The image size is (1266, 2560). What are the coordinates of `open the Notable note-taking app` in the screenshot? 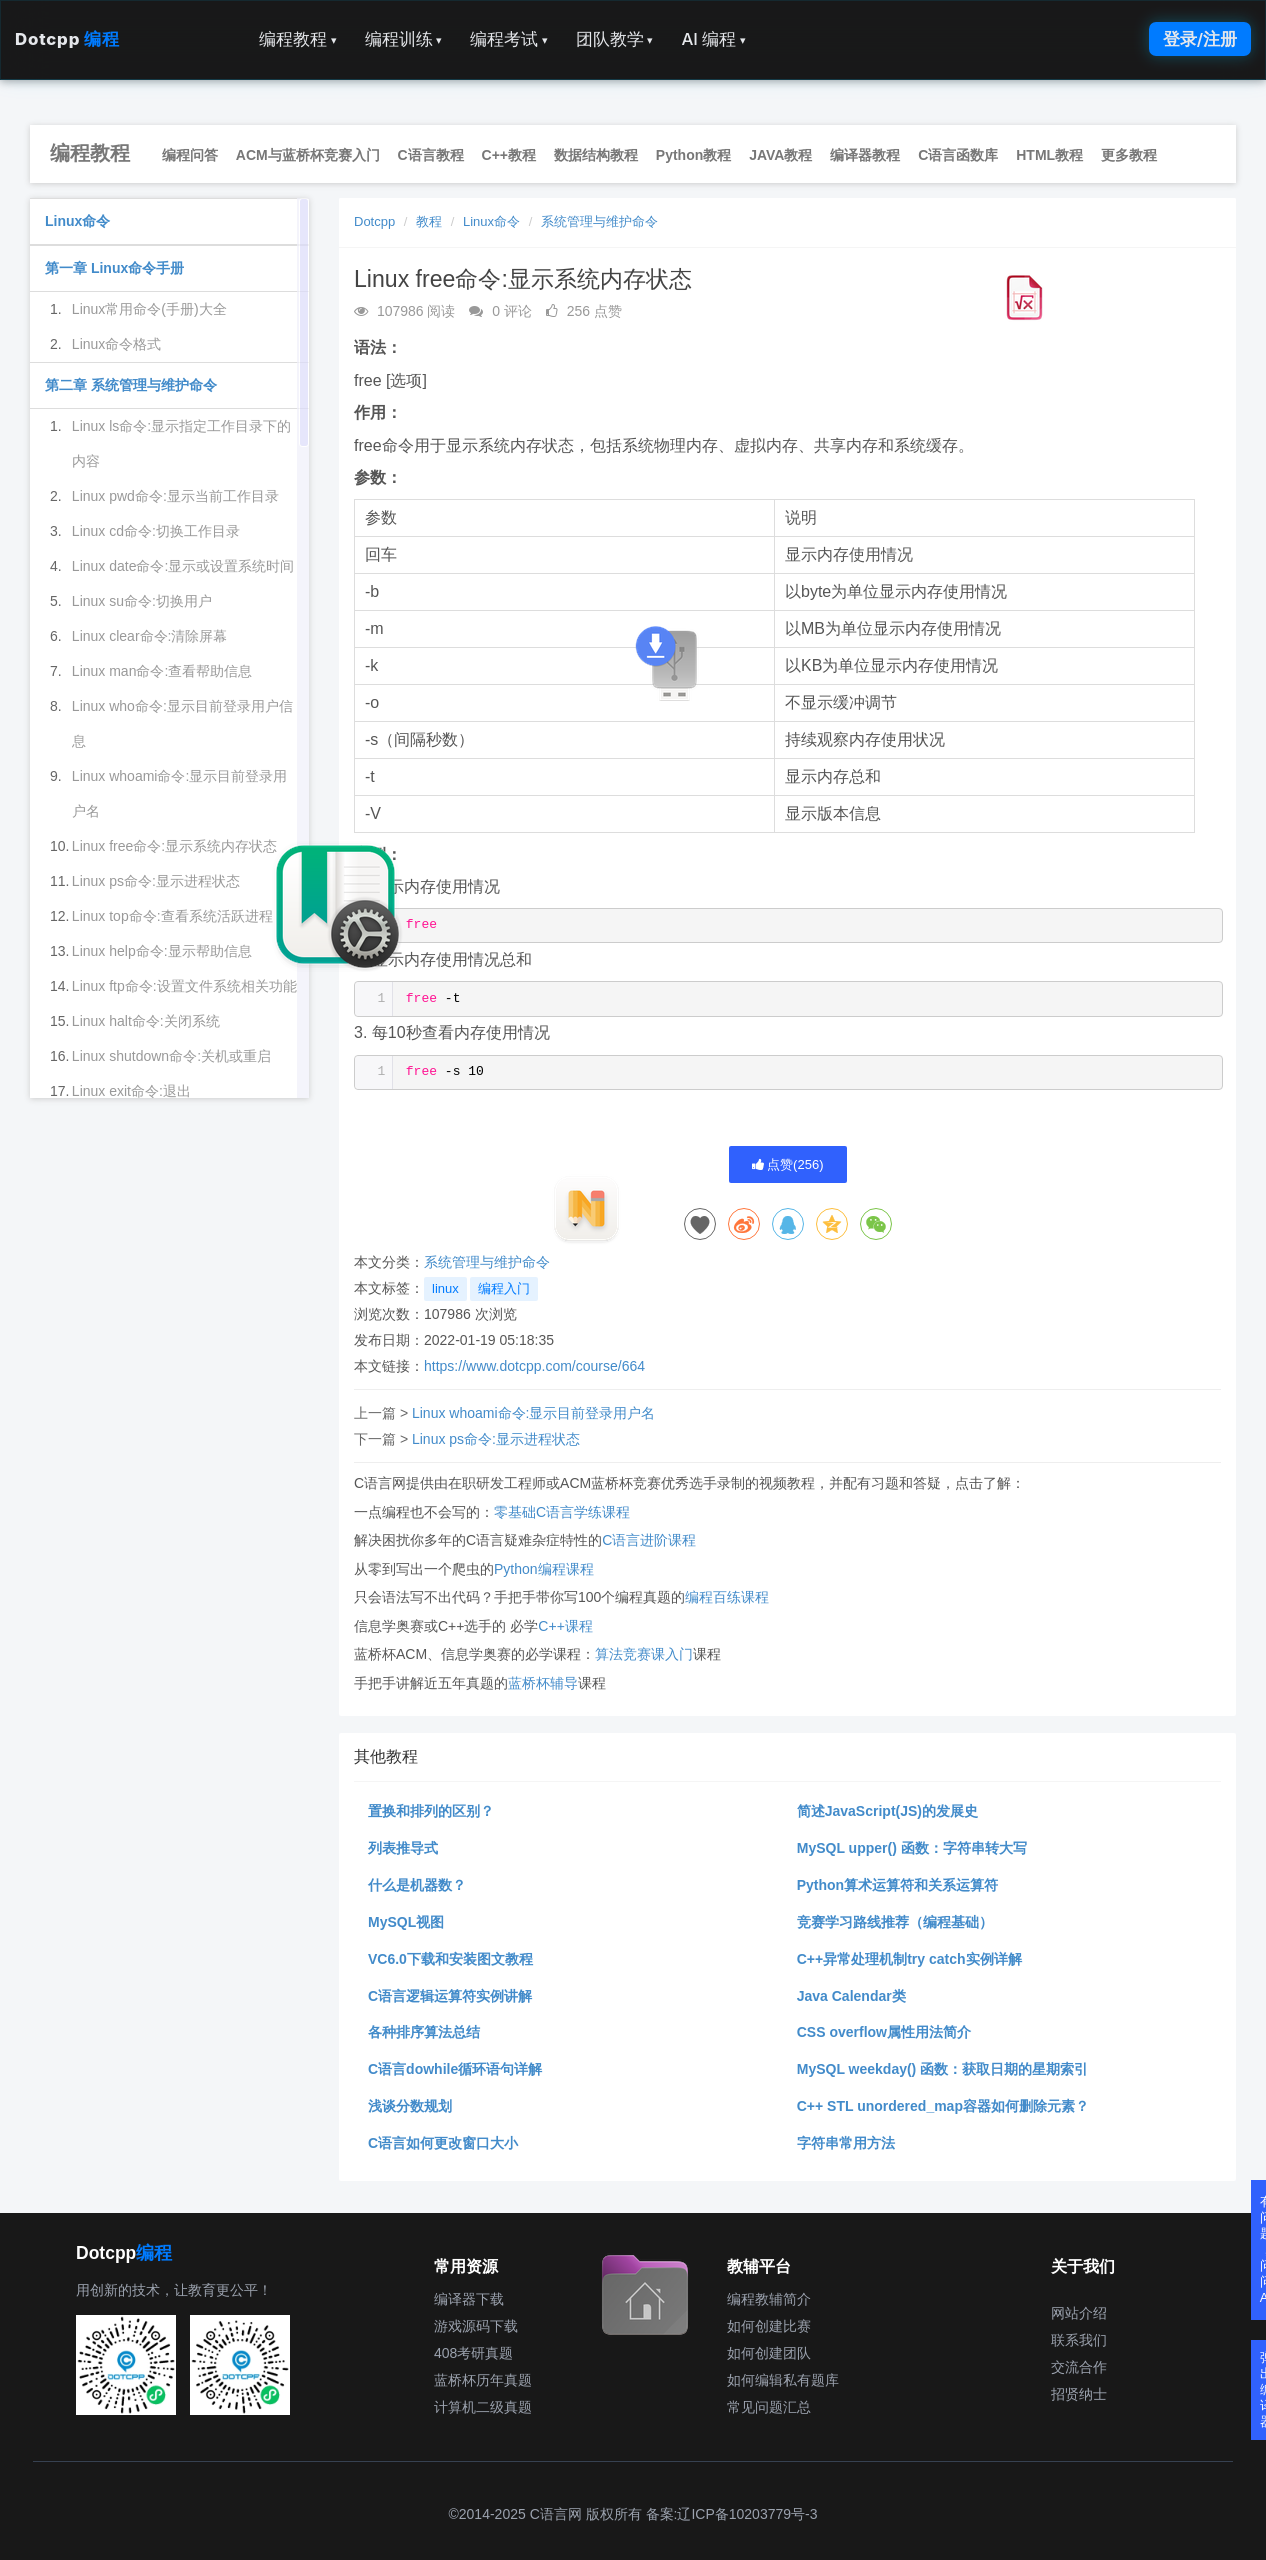 It's located at (586, 1208).